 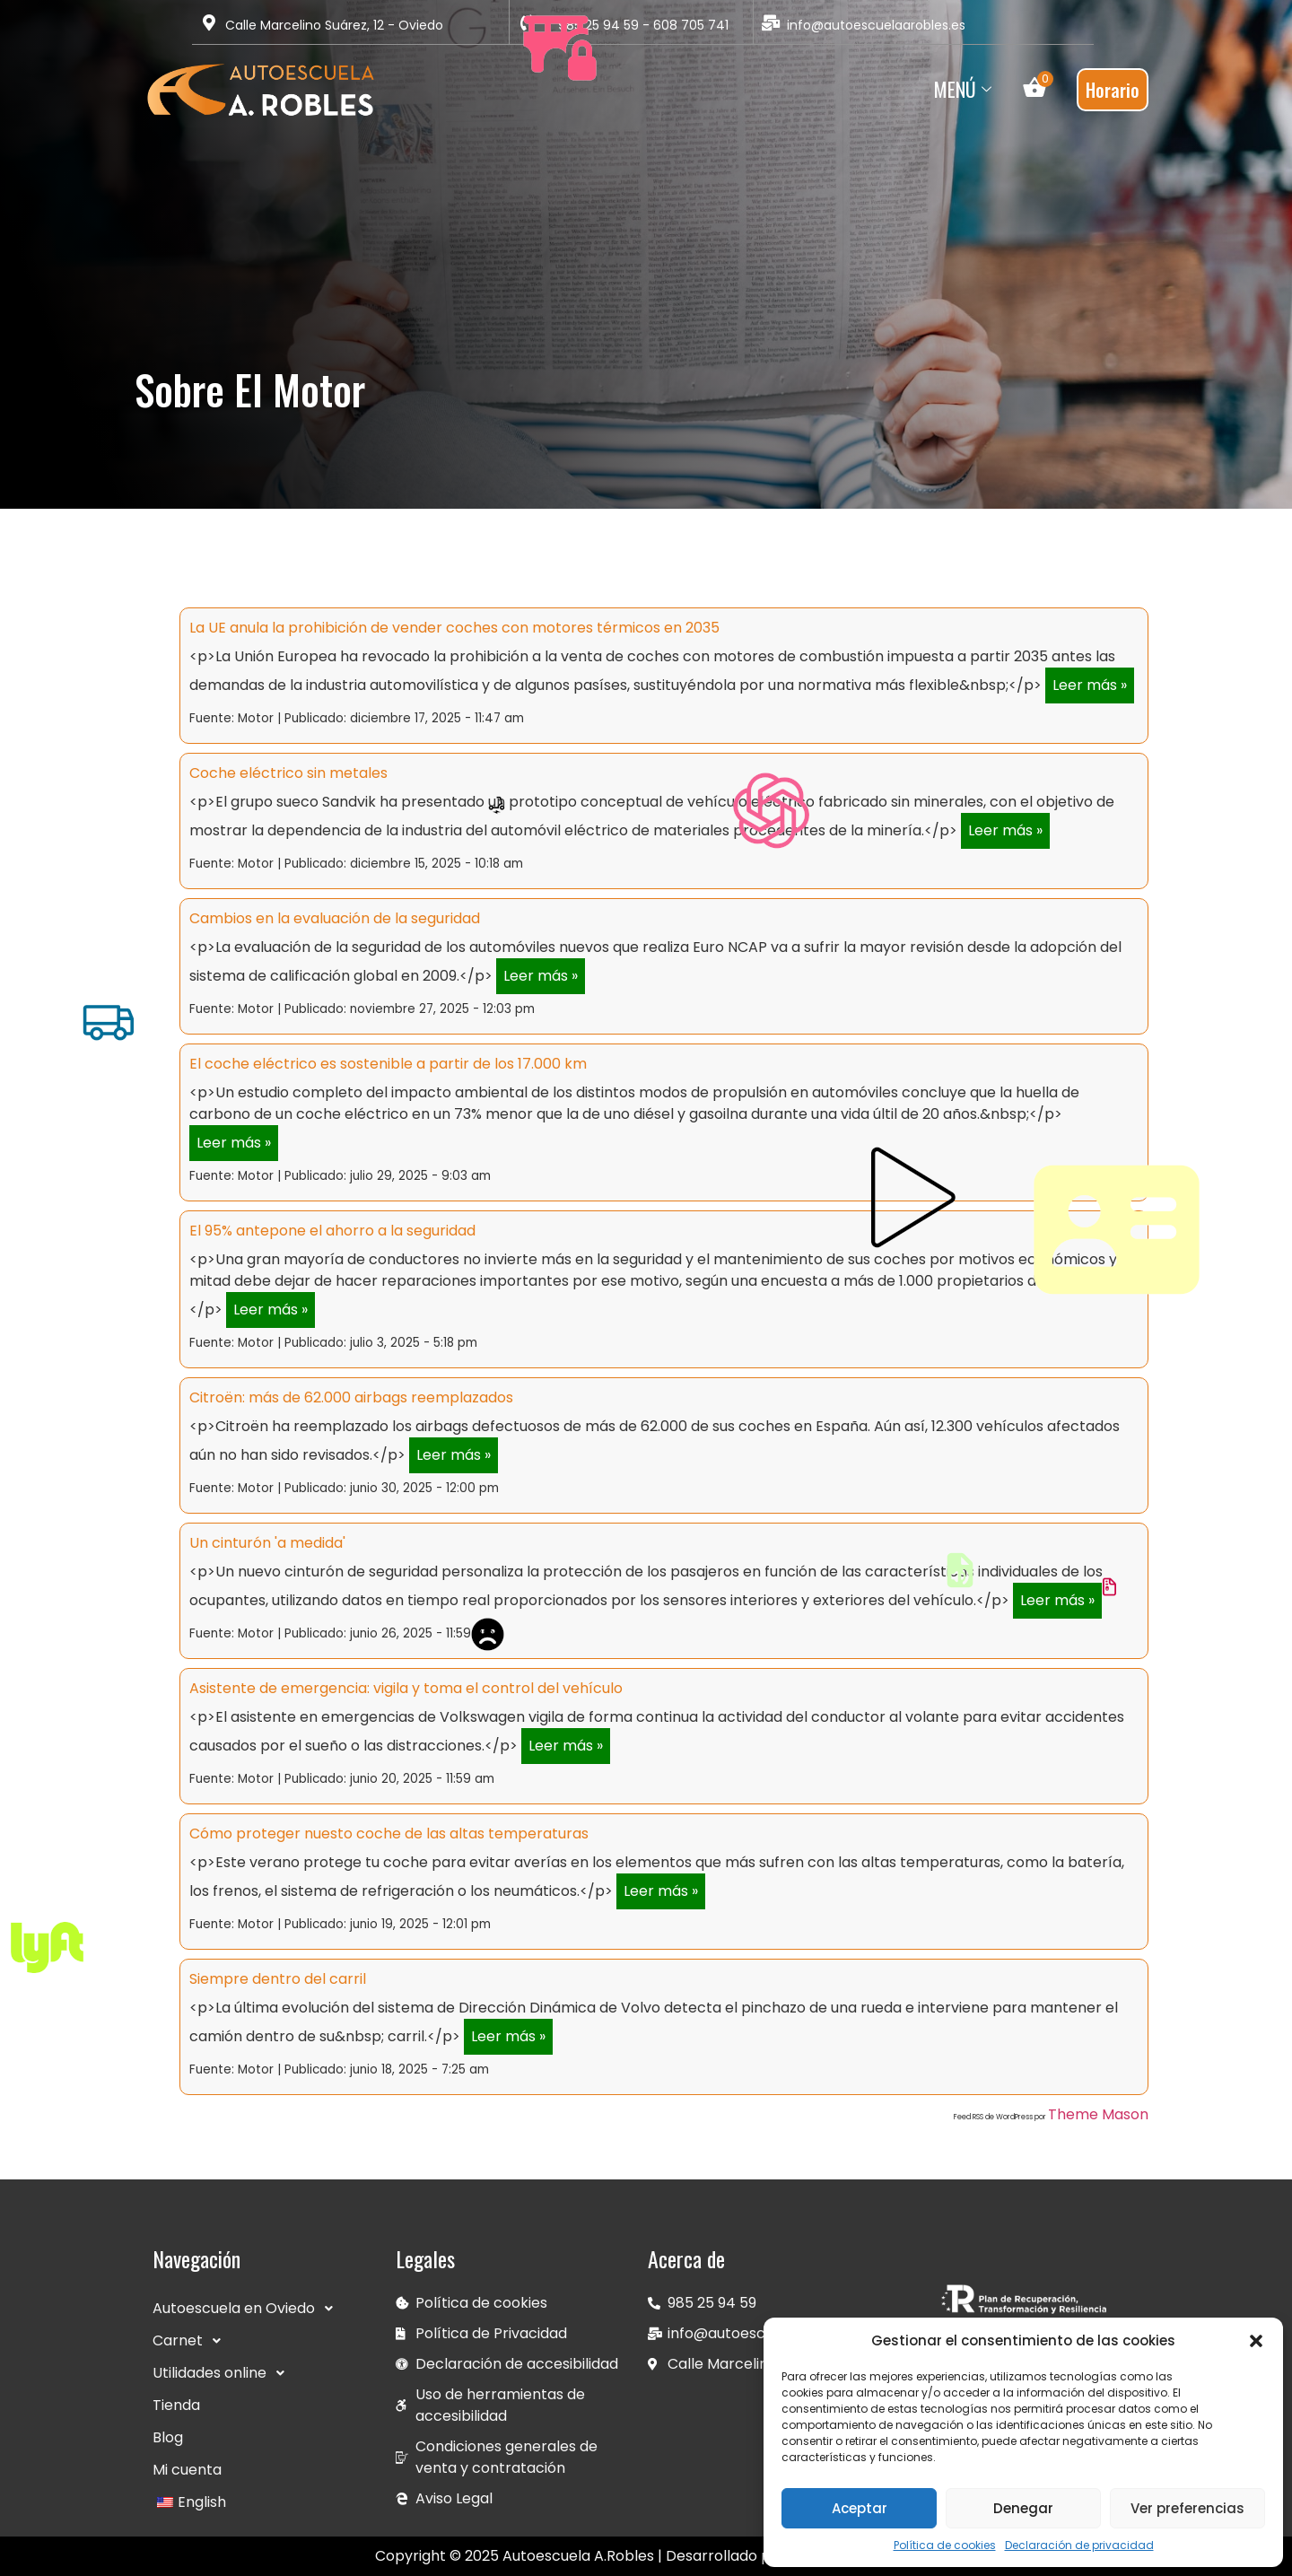 I want to click on OpenAI logo, so click(x=771, y=810).